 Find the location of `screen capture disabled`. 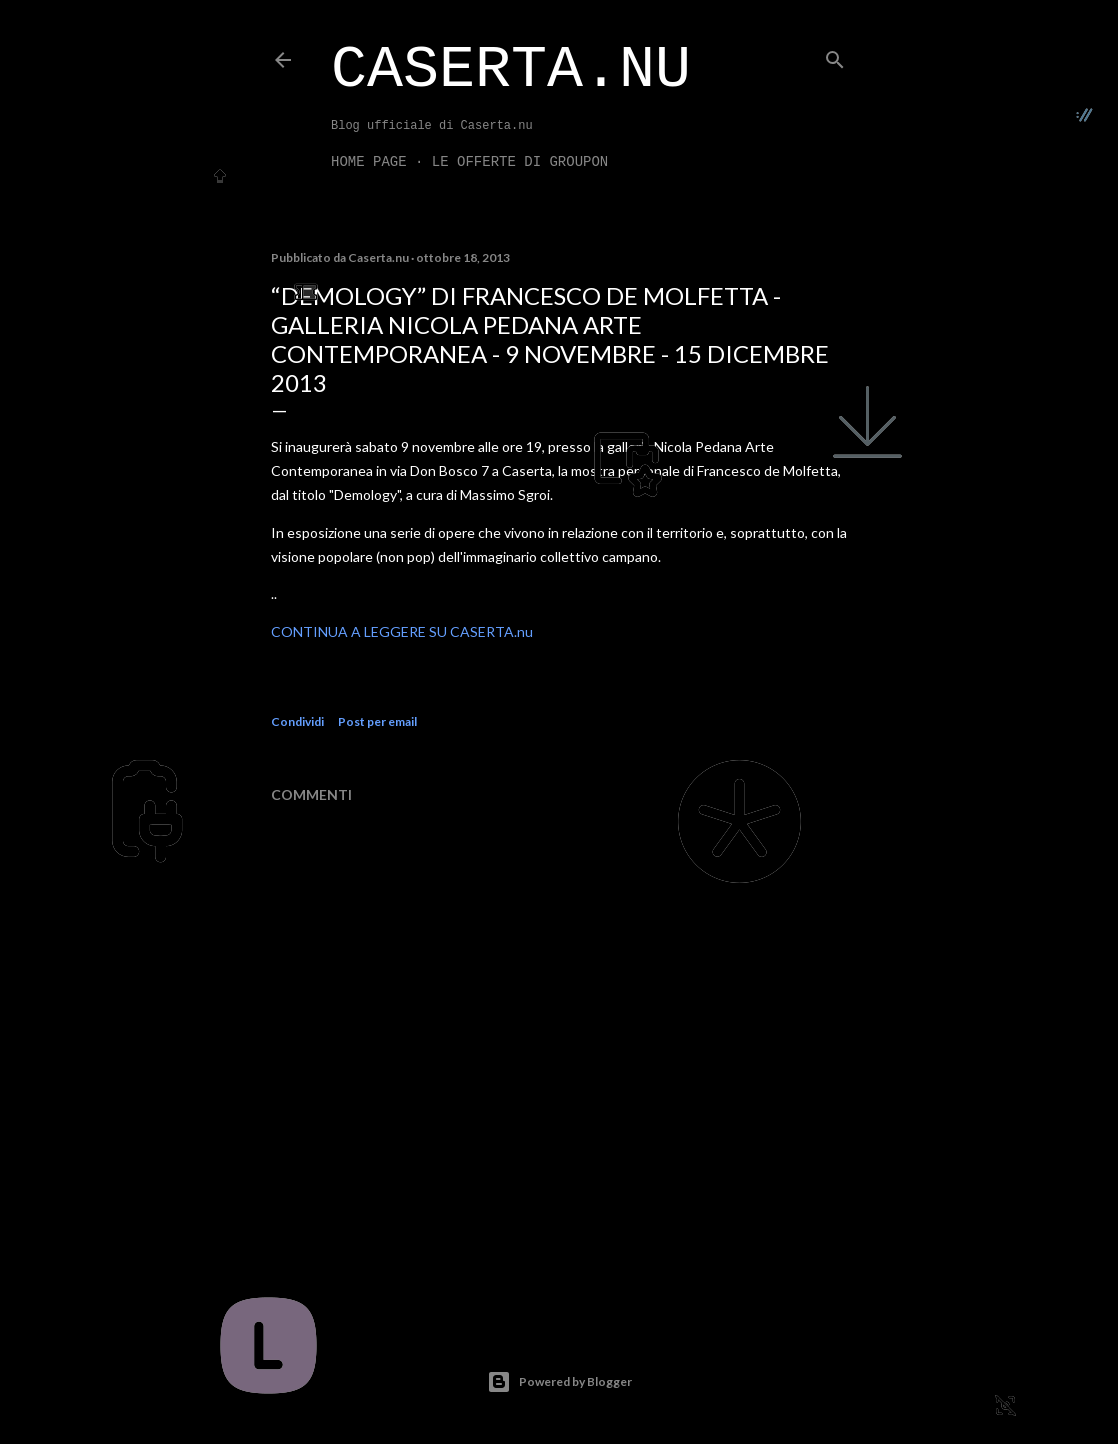

screen capture disabled is located at coordinates (1005, 1405).